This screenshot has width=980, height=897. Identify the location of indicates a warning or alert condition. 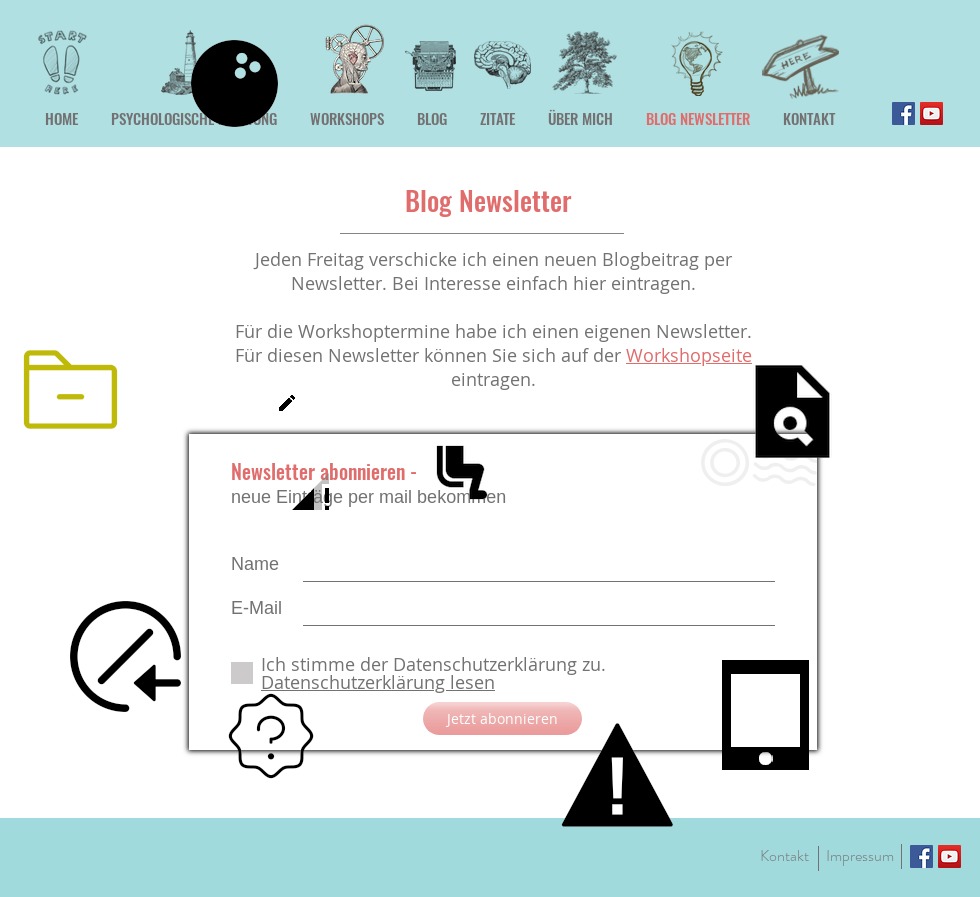
(616, 775).